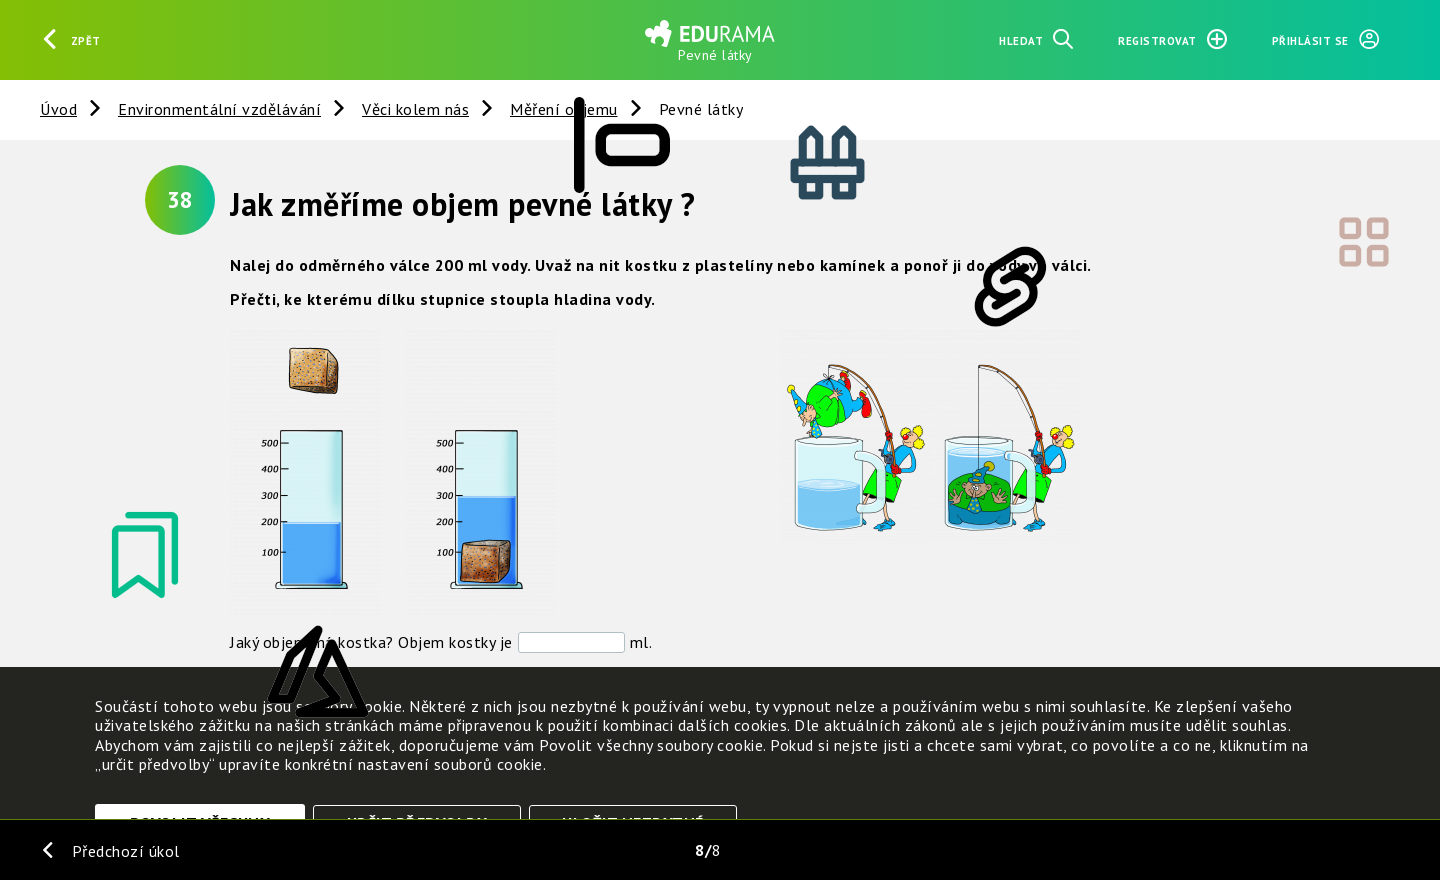 Image resolution: width=1440 pixels, height=880 pixels. What do you see at coordinates (1364, 242) in the screenshot?
I see `view items in grid layout` at bounding box center [1364, 242].